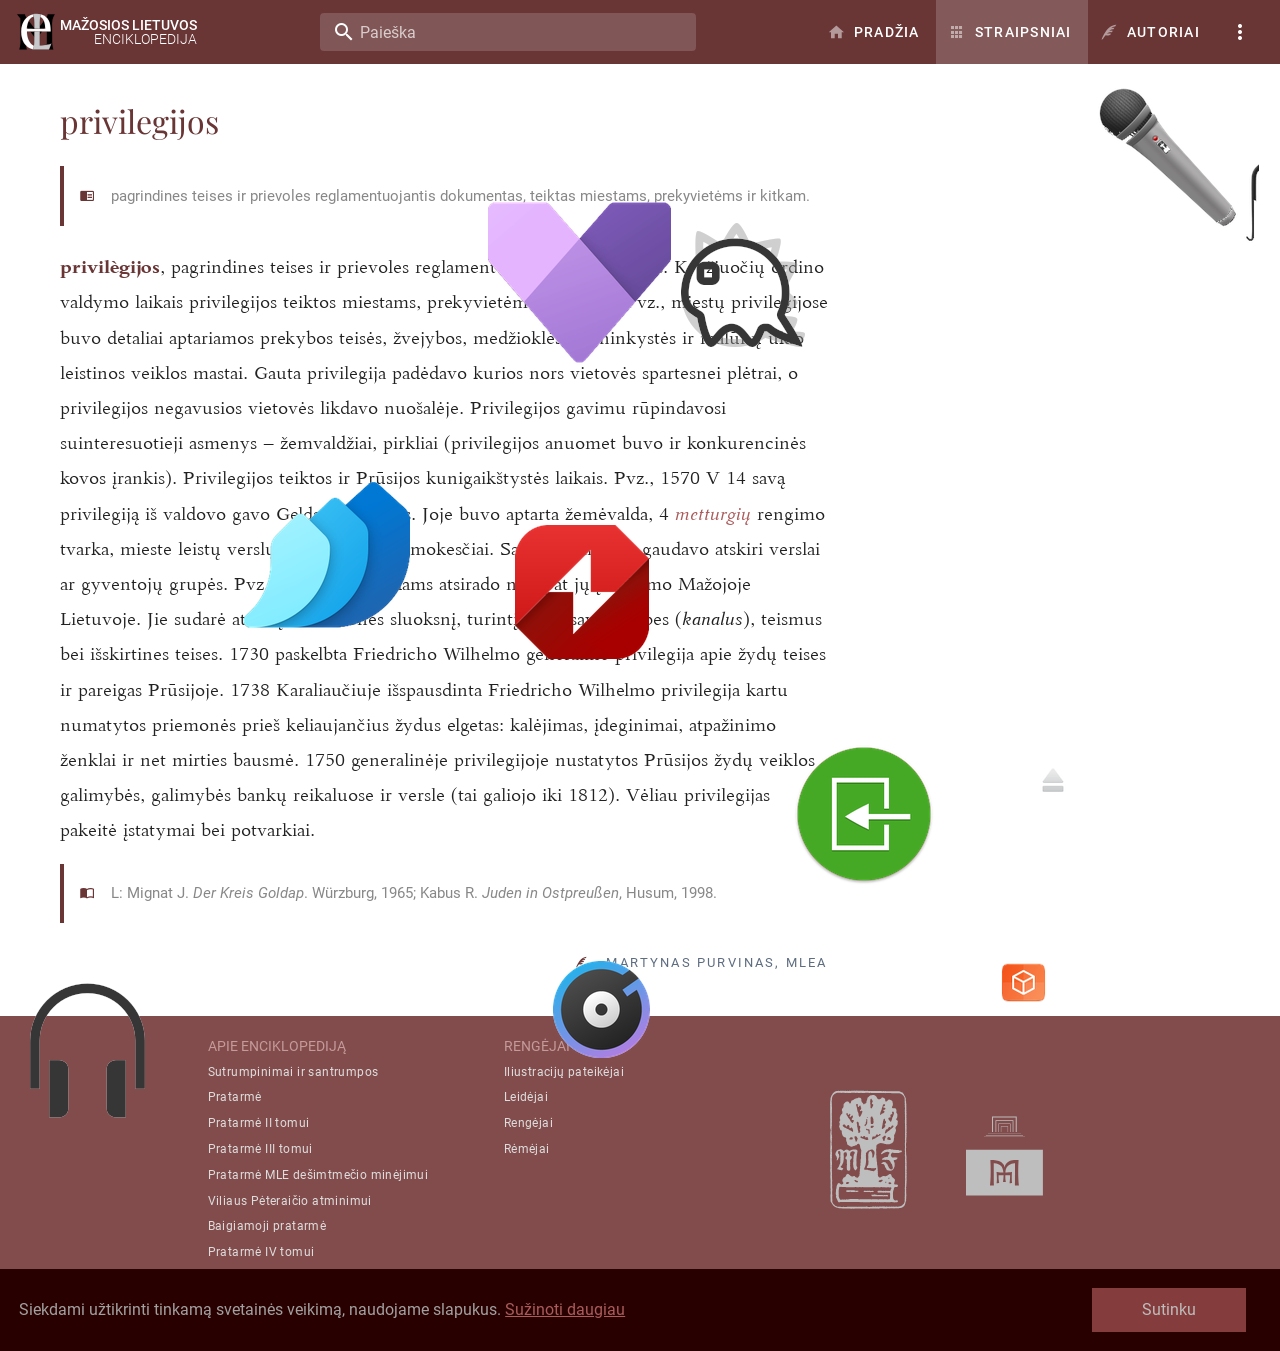  I want to click on open dino messaging app, so click(743, 285).